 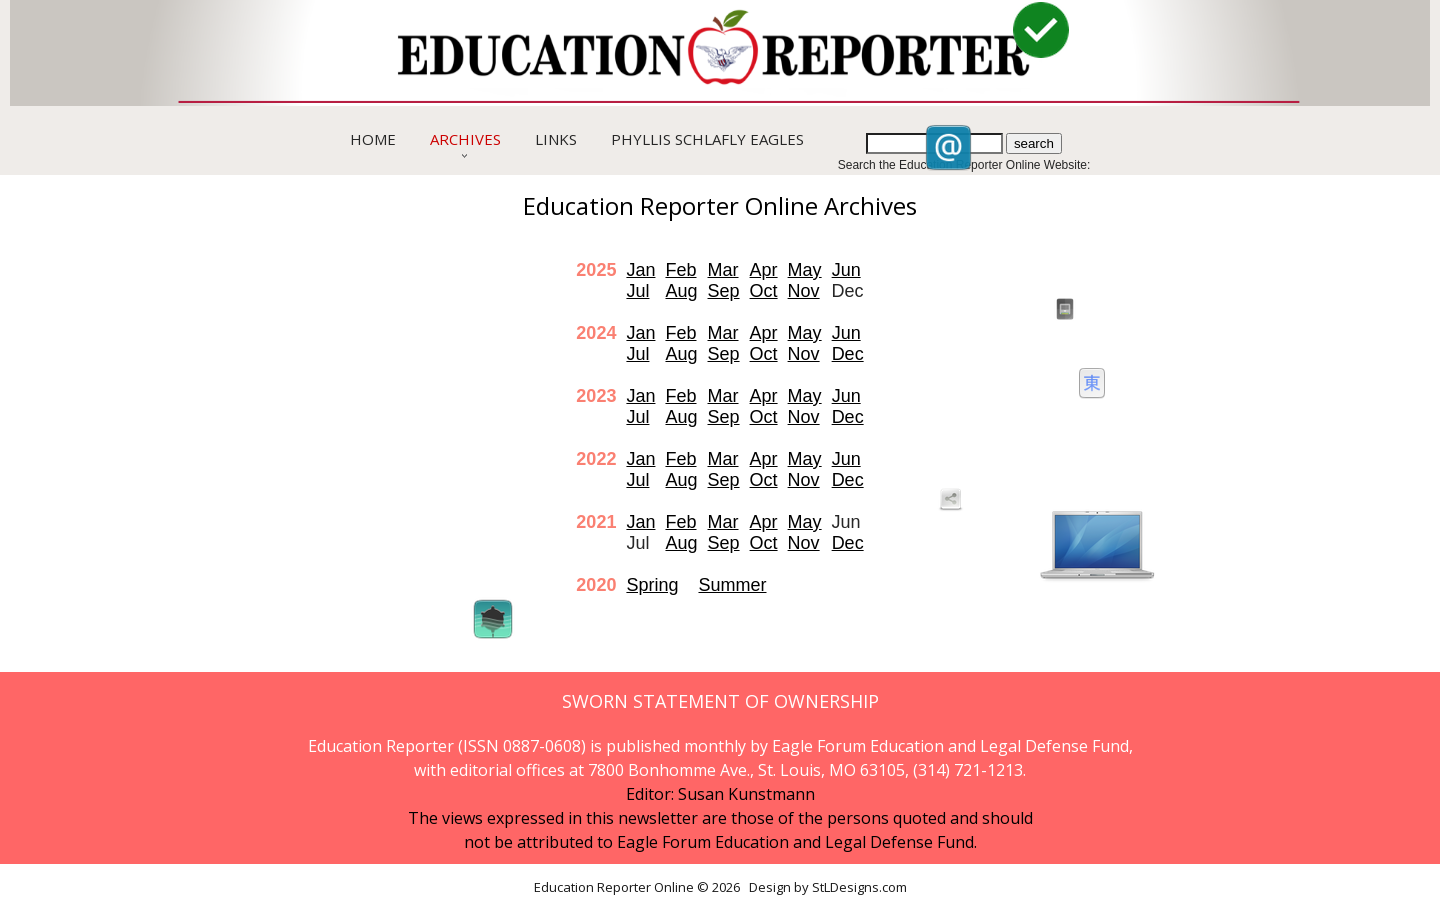 What do you see at coordinates (948, 147) in the screenshot?
I see `manage email account settings` at bounding box center [948, 147].